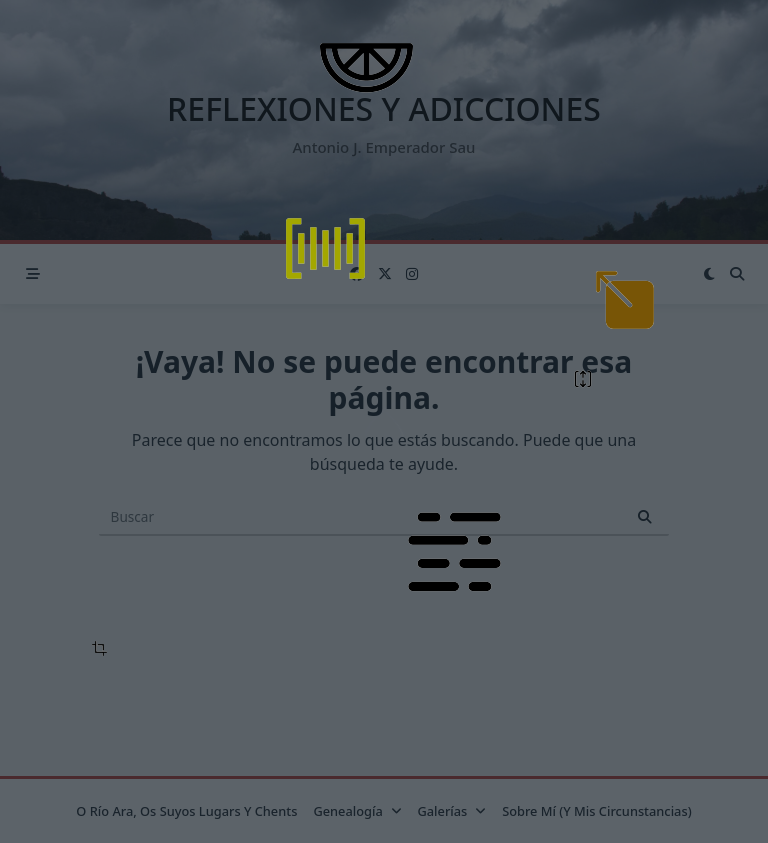 Image resolution: width=768 pixels, height=843 pixels. Describe the element at coordinates (625, 300) in the screenshot. I see `open link in new window` at that location.